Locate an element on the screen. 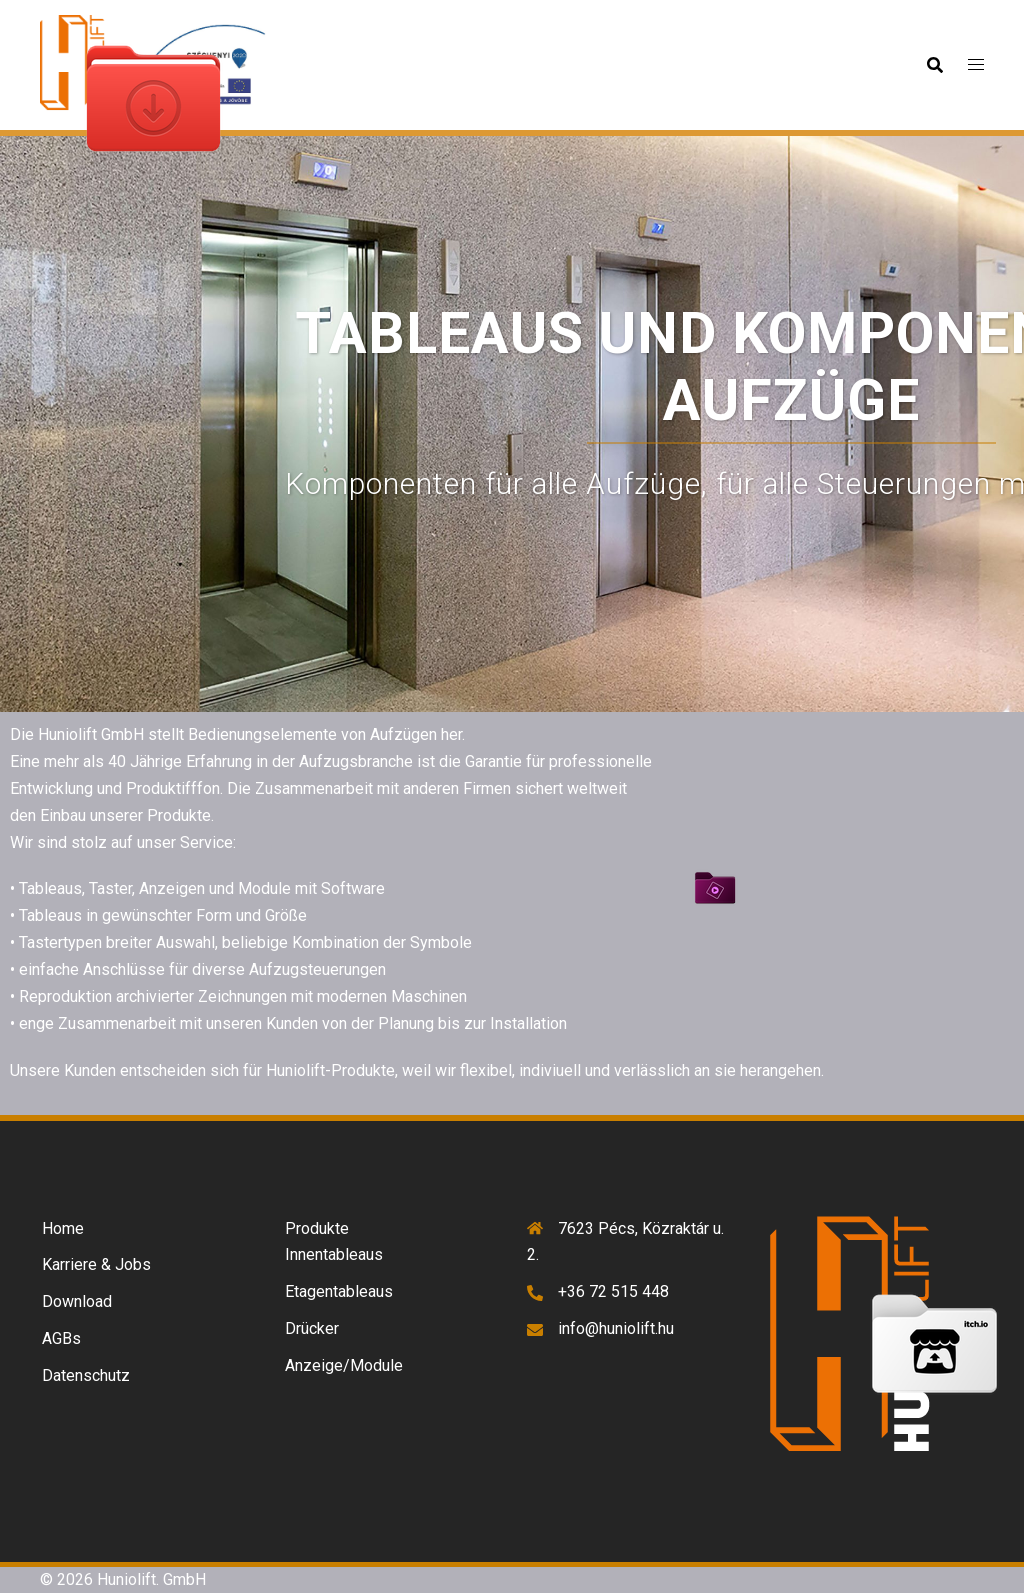 This screenshot has width=1024, height=1593. open your itch.io games folder is located at coordinates (934, 1347).